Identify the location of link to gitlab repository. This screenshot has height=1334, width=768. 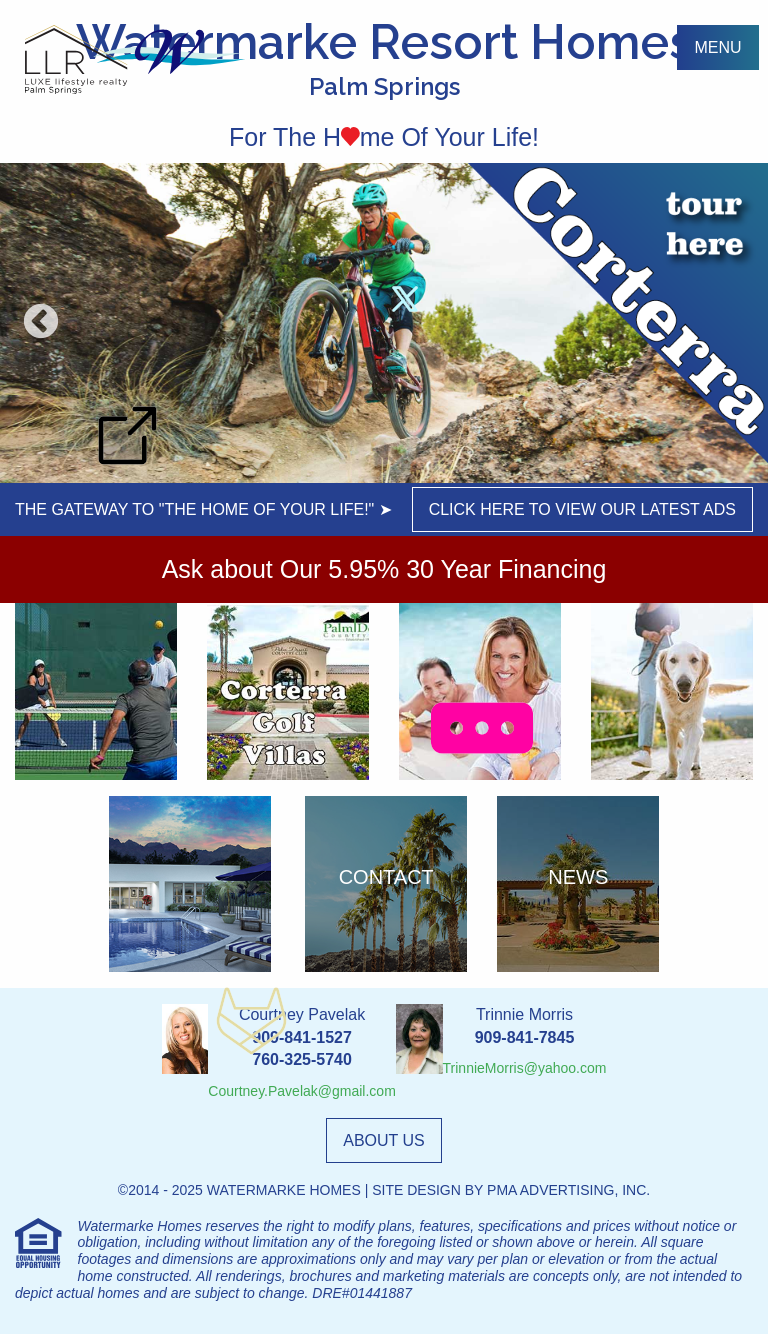
(251, 1019).